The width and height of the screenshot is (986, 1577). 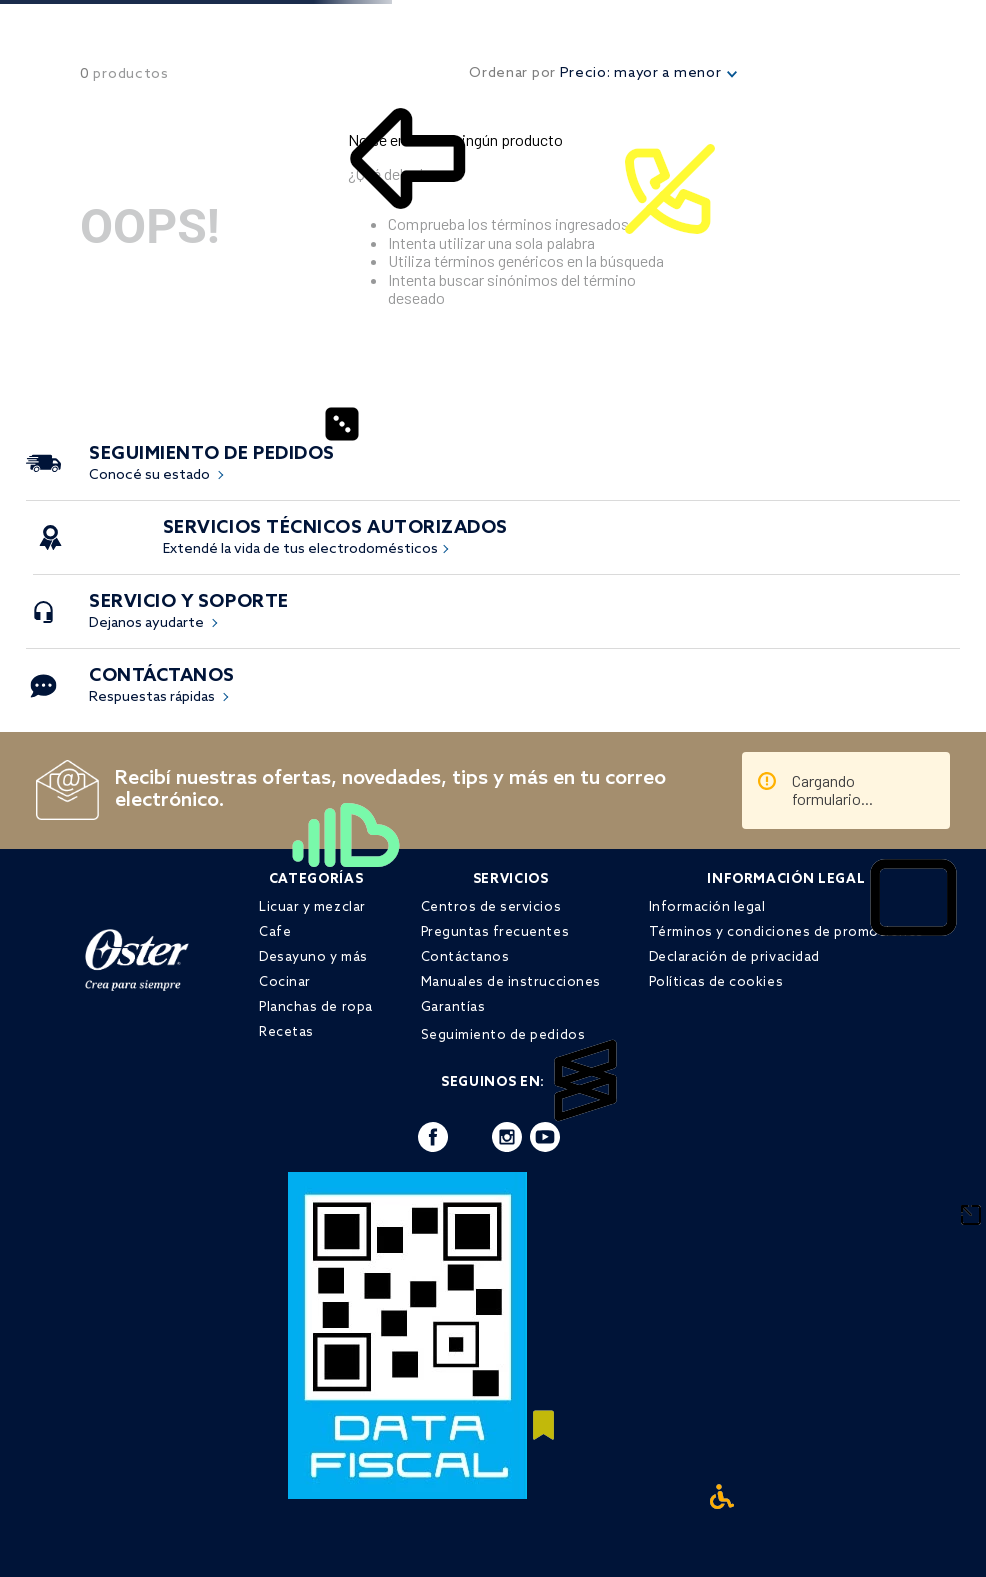 I want to click on open link in new window, so click(x=971, y=1215).